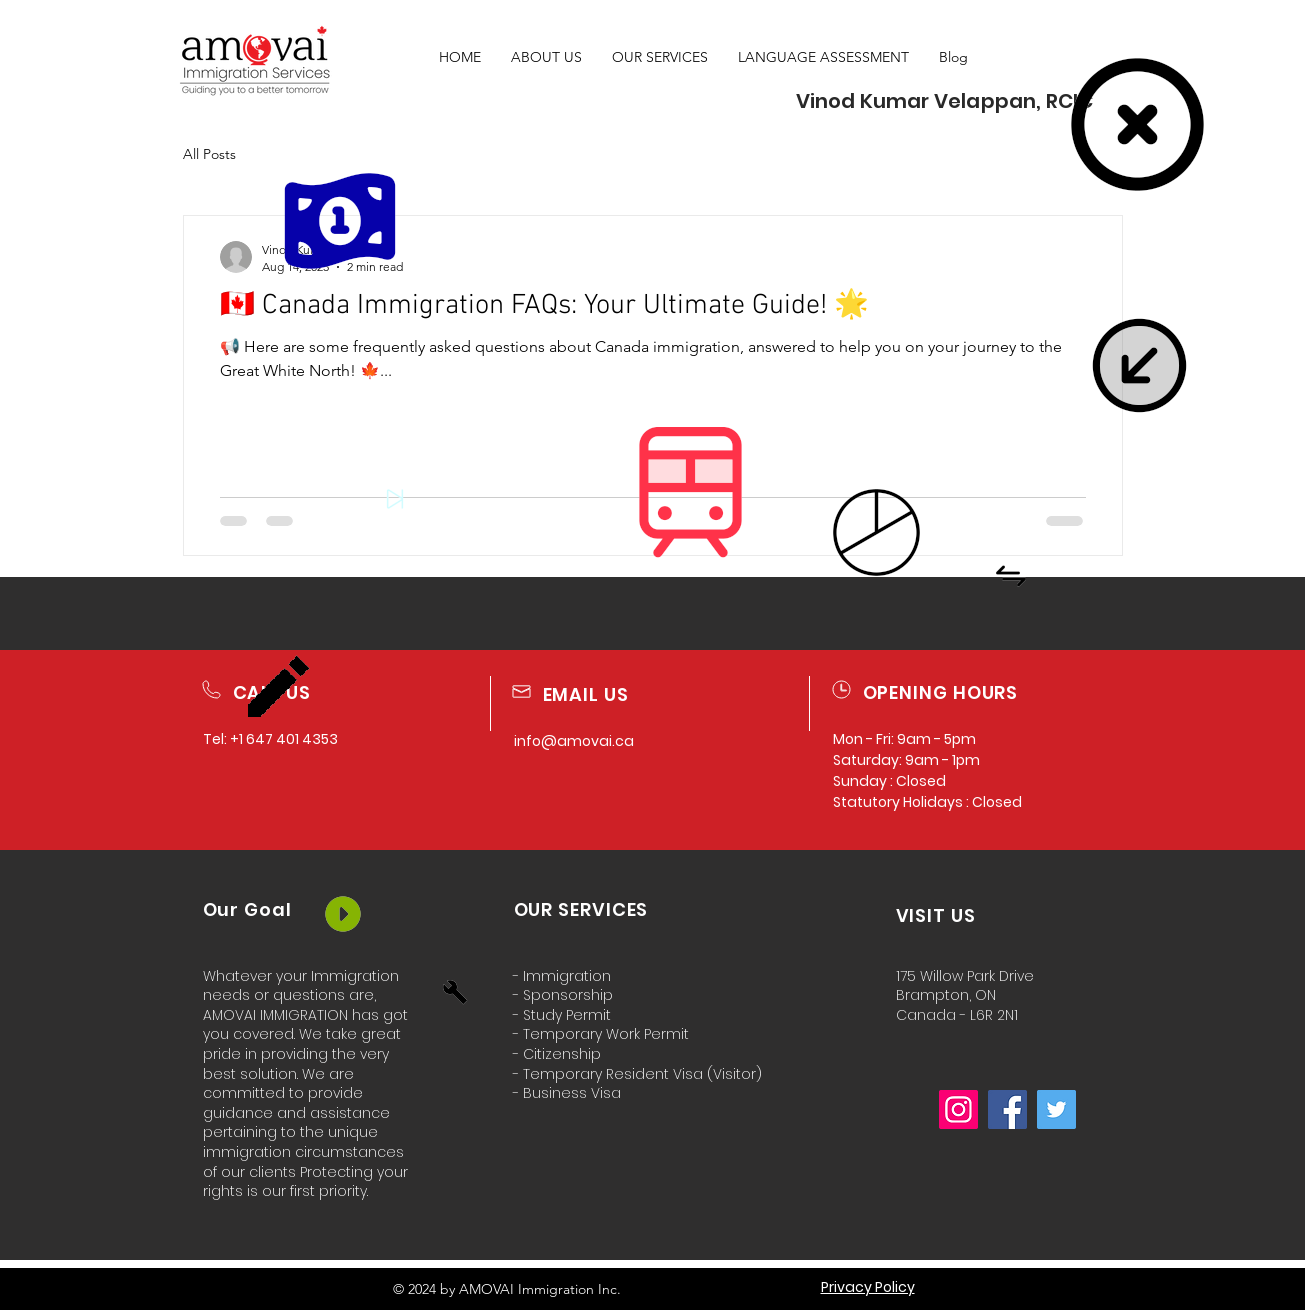 The height and width of the screenshot is (1310, 1305). Describe the element at coordinates (343, 914) in the screenshot. I see `play media or video content` at that location.